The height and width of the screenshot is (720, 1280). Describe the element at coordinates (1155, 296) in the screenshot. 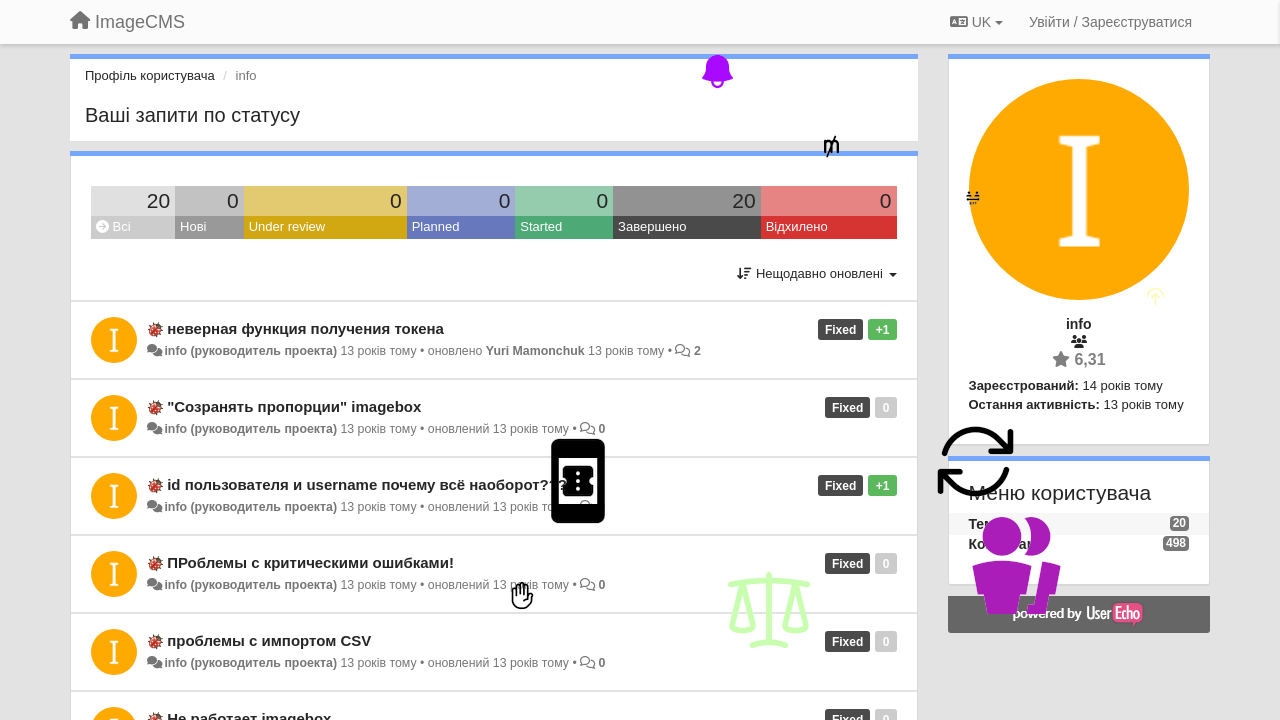

I see `upload to cloud storage` at that location.